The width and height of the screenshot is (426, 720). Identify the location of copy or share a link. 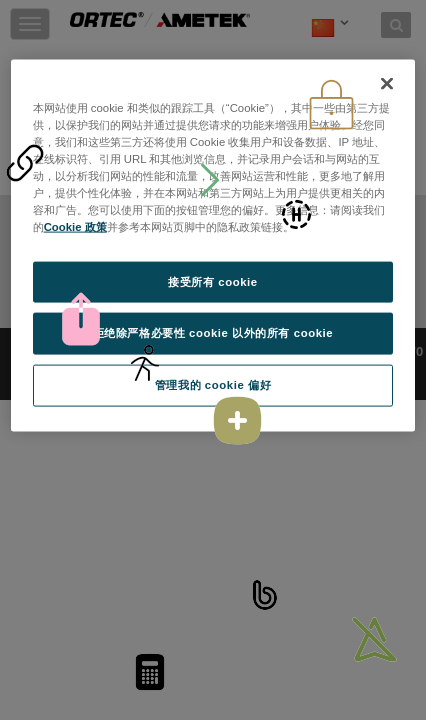
(25, 163).